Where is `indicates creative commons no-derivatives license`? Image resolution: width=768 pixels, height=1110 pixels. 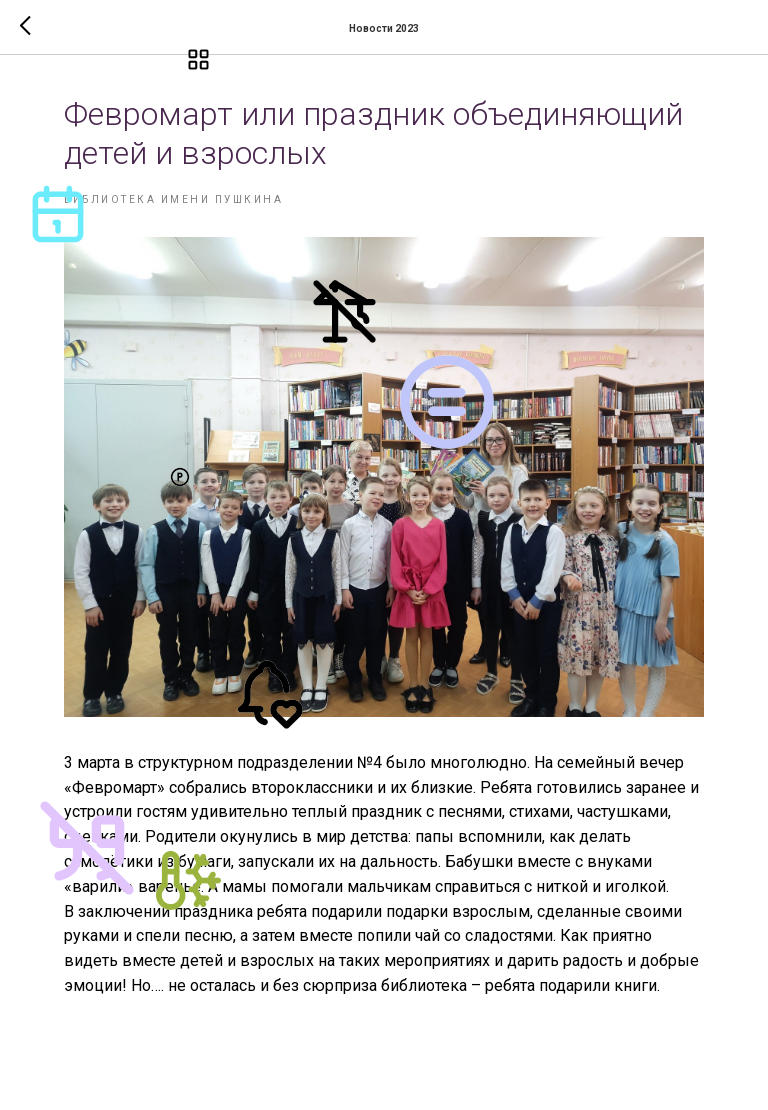 indicates creative commons no-derivatives license is located at coordinates (447, 402).